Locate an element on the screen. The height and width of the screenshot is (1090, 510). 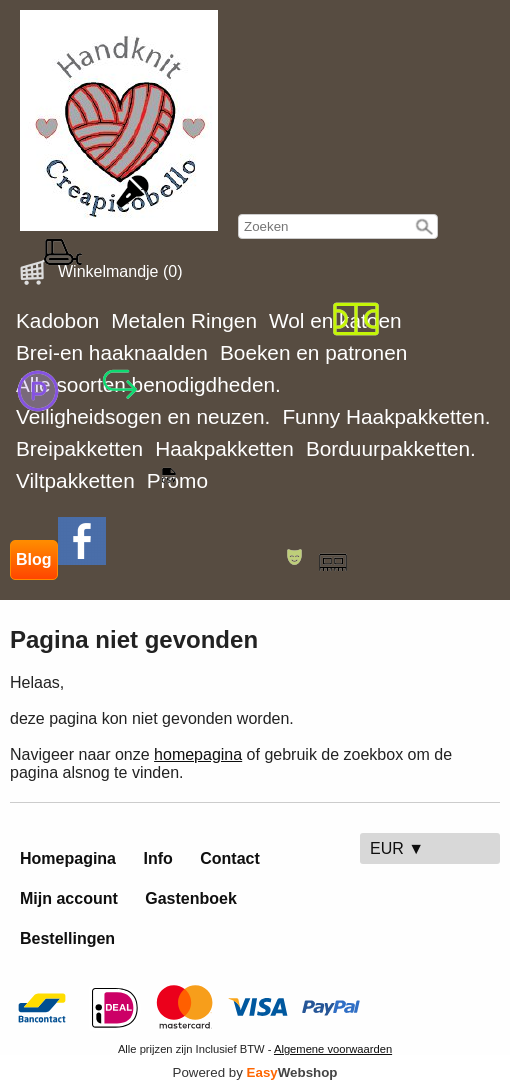
open or view a CSV file is located at coordinates (169, 476).